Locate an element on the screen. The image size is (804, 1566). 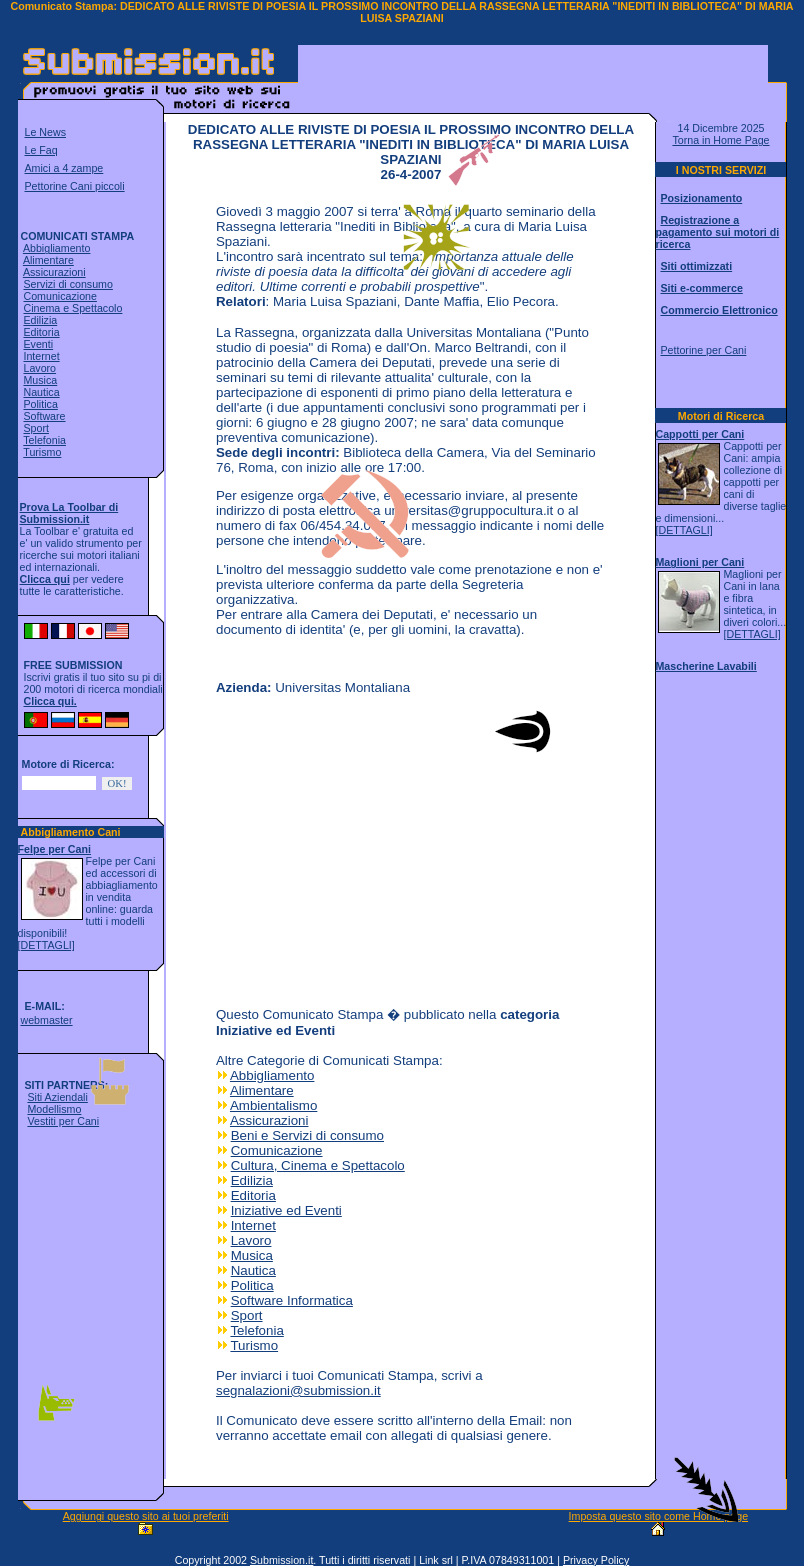
select a piercing or armor-penetrating attack is located at coordinates (706, 1489).